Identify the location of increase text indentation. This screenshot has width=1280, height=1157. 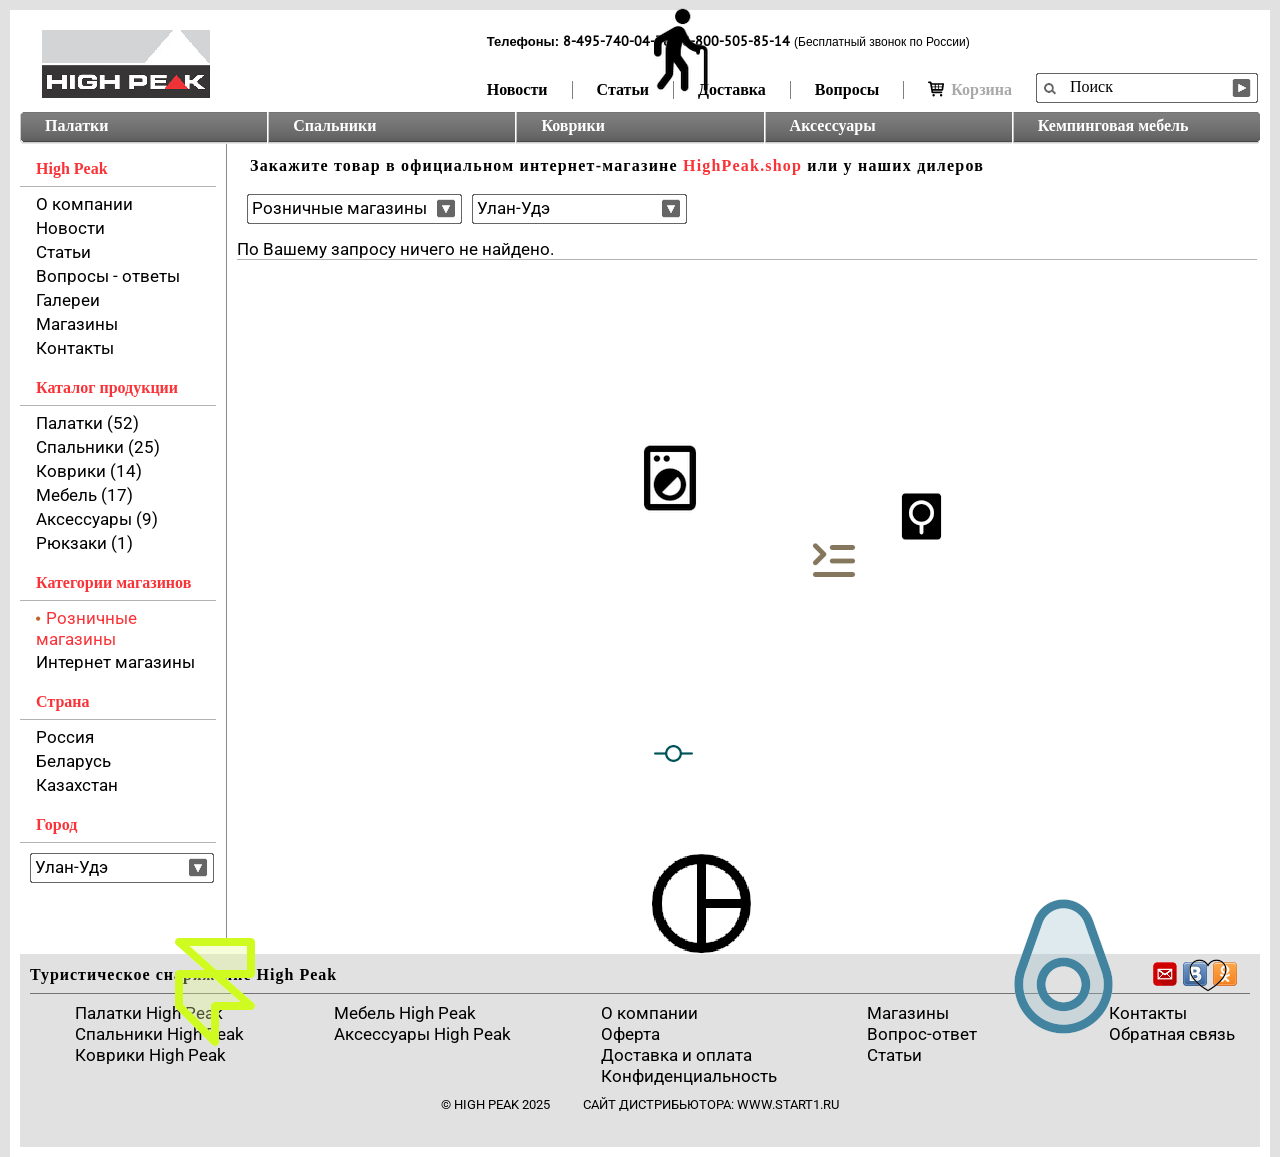
(834, 561).